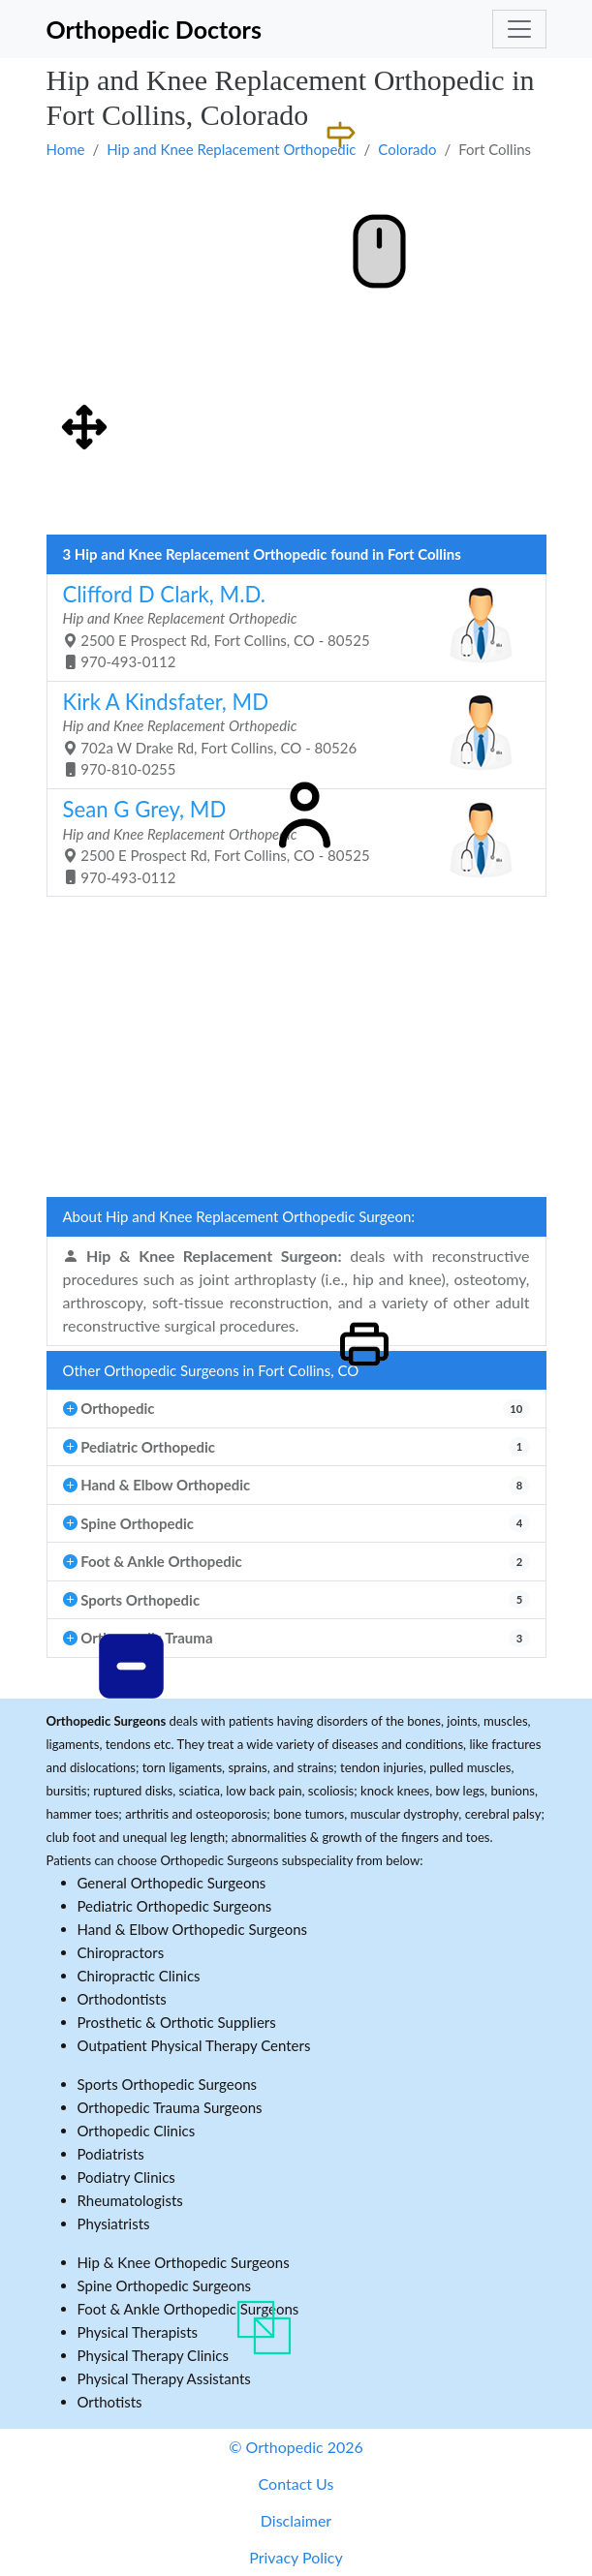 The image size is (592, 2576). I want to click on adjust mouse or cursor settings, so click(379, 251).